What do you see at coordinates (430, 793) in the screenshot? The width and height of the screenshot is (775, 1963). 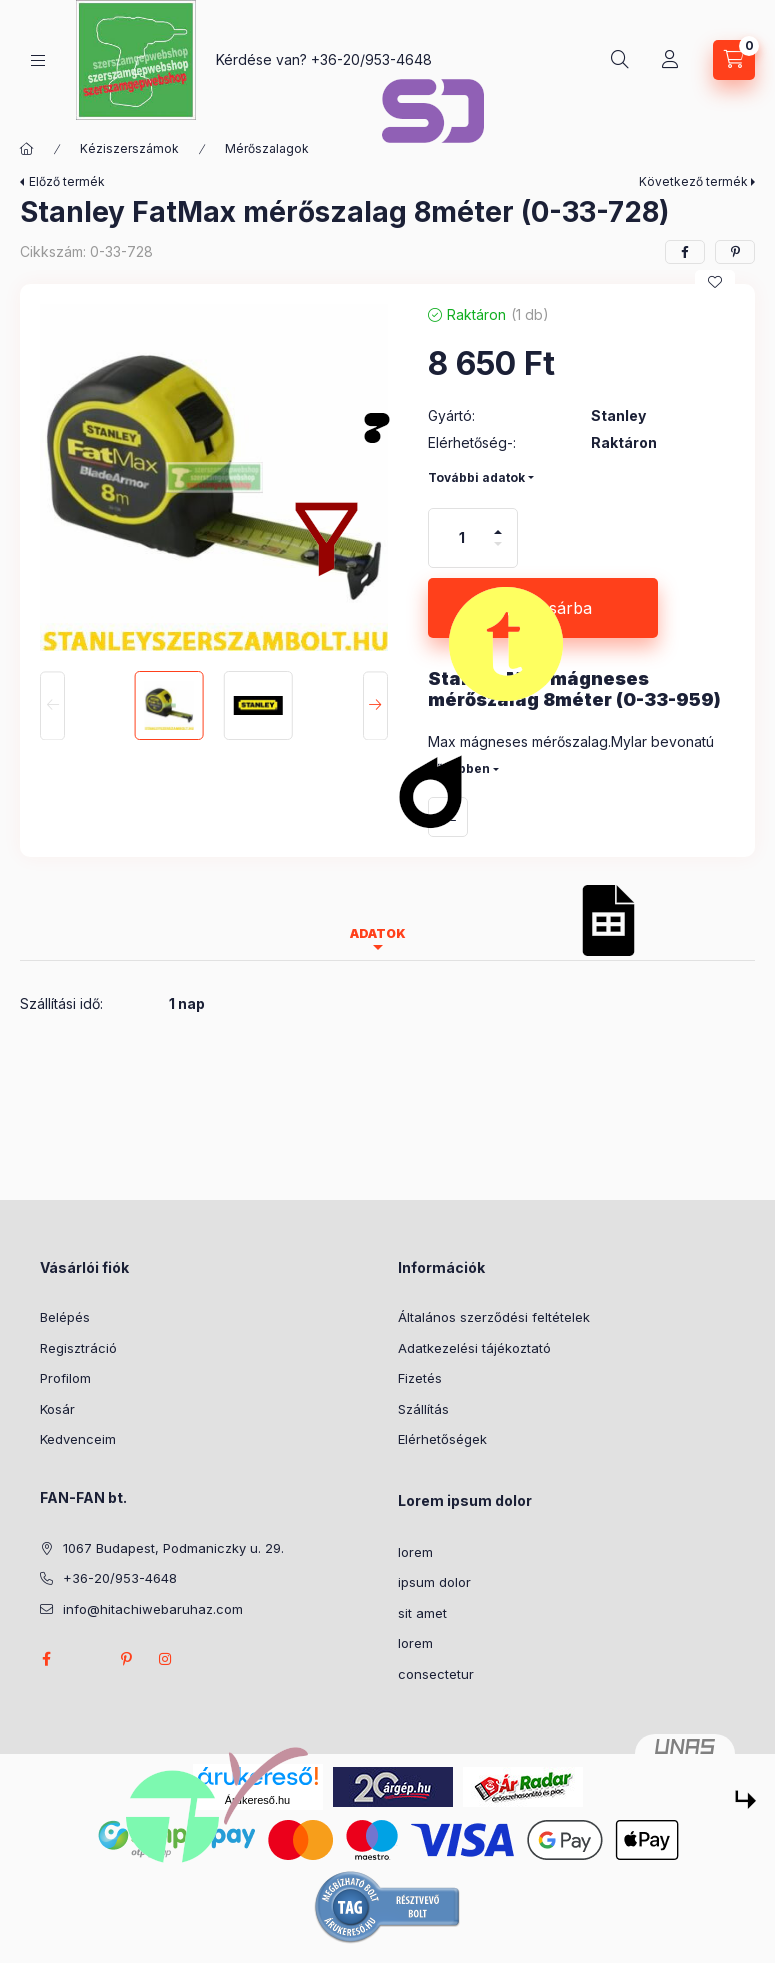 I see `meteor or comet indicator for weather events` at bounding box center [430, 793].